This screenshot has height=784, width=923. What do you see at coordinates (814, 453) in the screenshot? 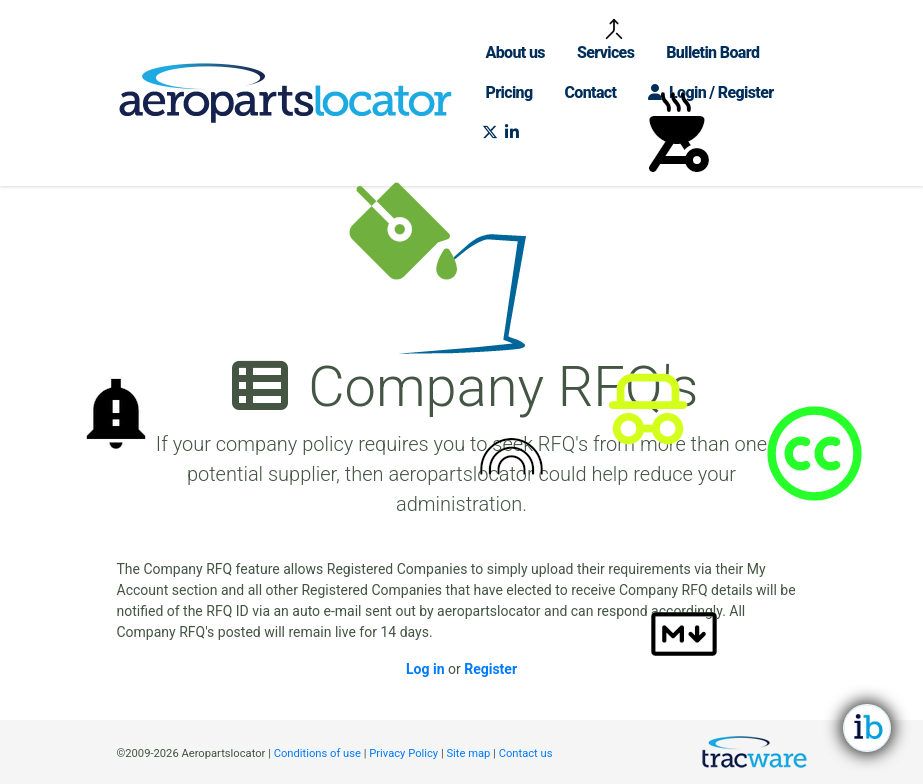
I see `indicates content is licensed under creative commons` at bounding box center [814, 453].